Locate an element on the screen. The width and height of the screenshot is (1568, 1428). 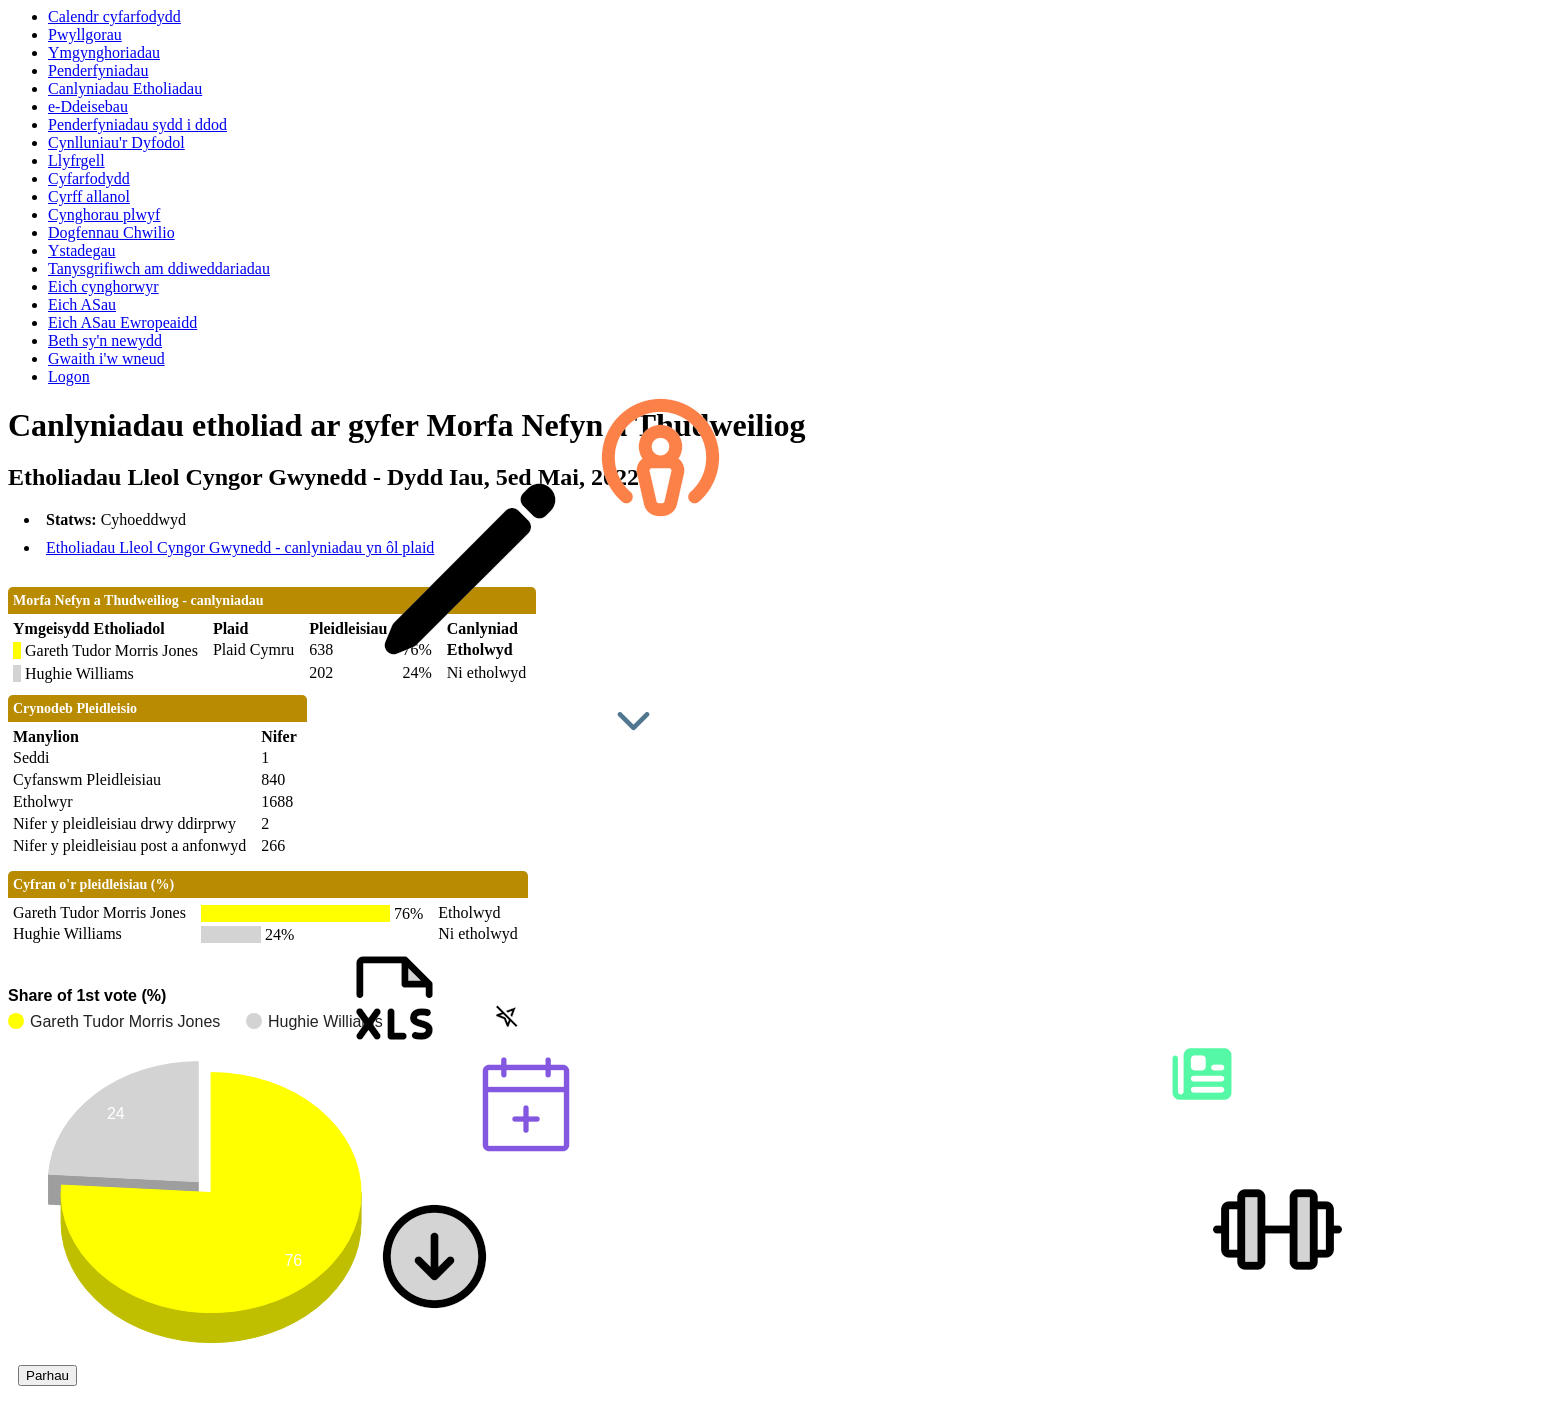
add a new calendar event is located at coordinates (526, 1108).